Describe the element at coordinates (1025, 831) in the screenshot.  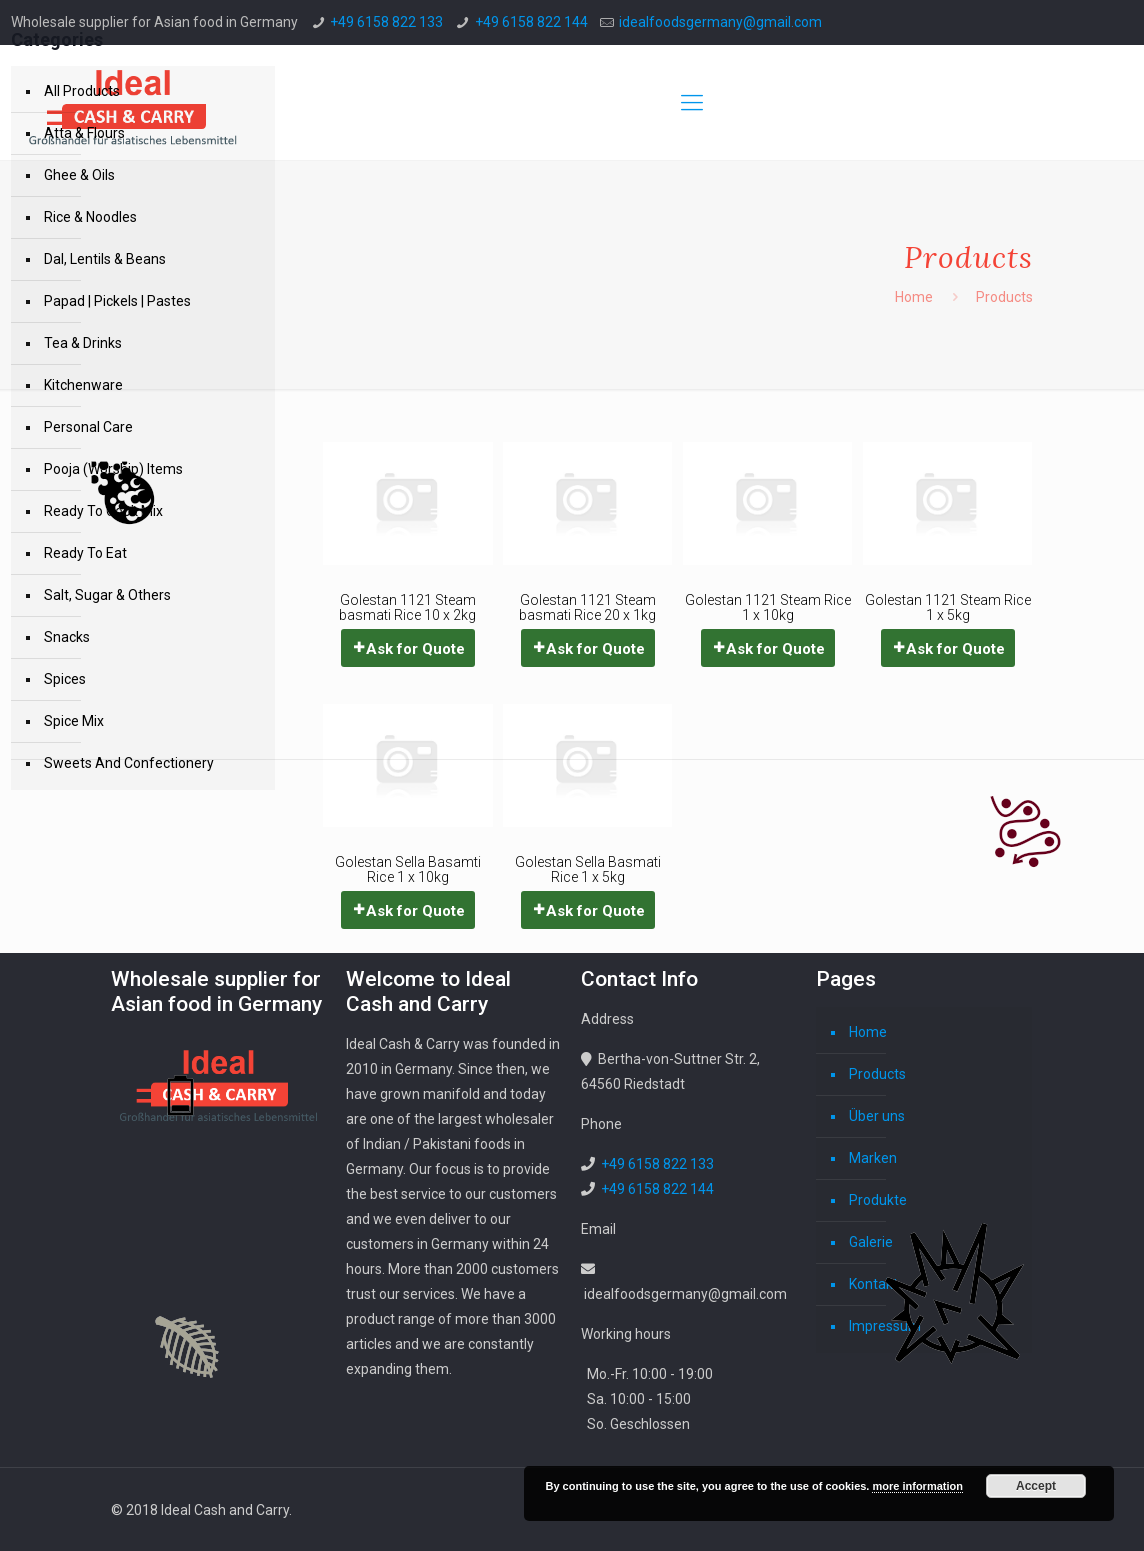
I see `navigate a slalom or obstacle course` at that location.